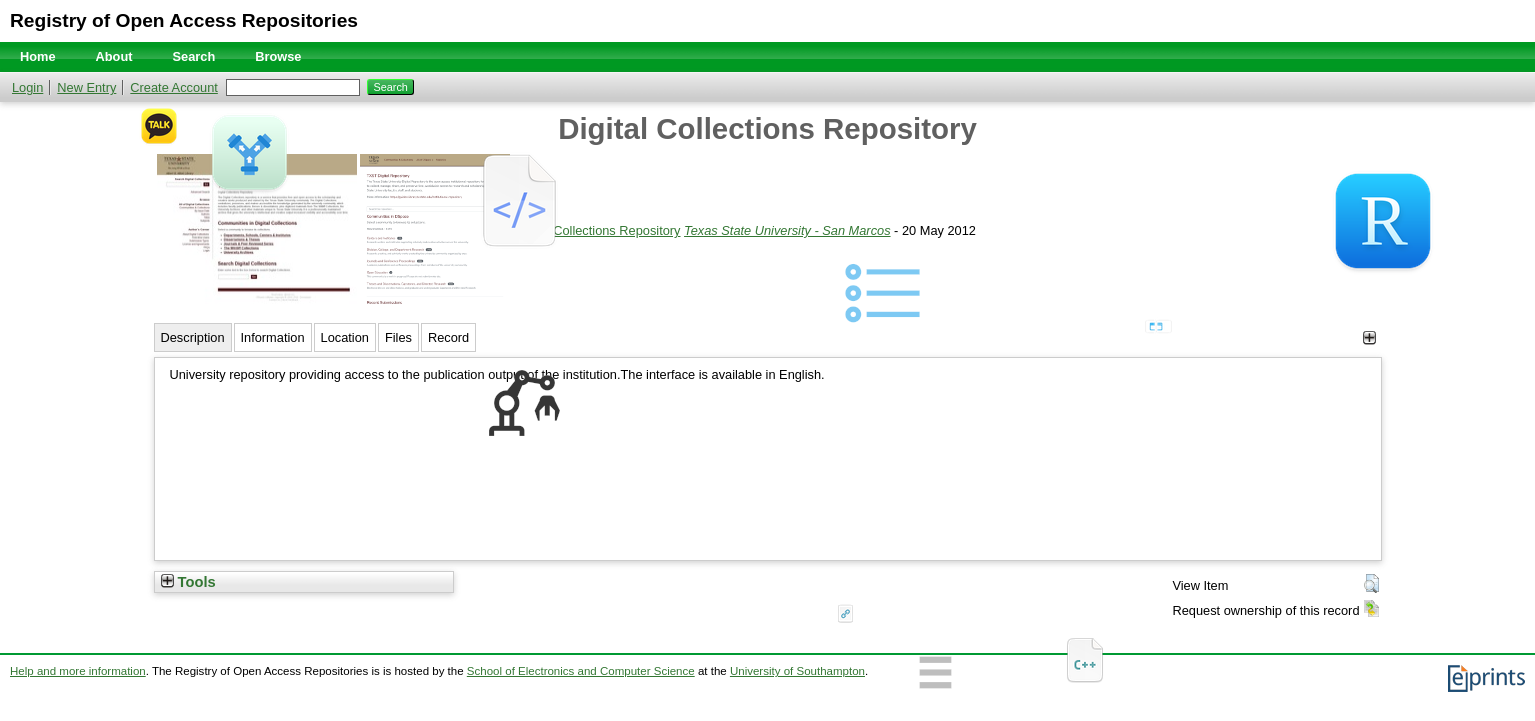  I want to click on indicates an HTML or web page file, so click(519, 200).